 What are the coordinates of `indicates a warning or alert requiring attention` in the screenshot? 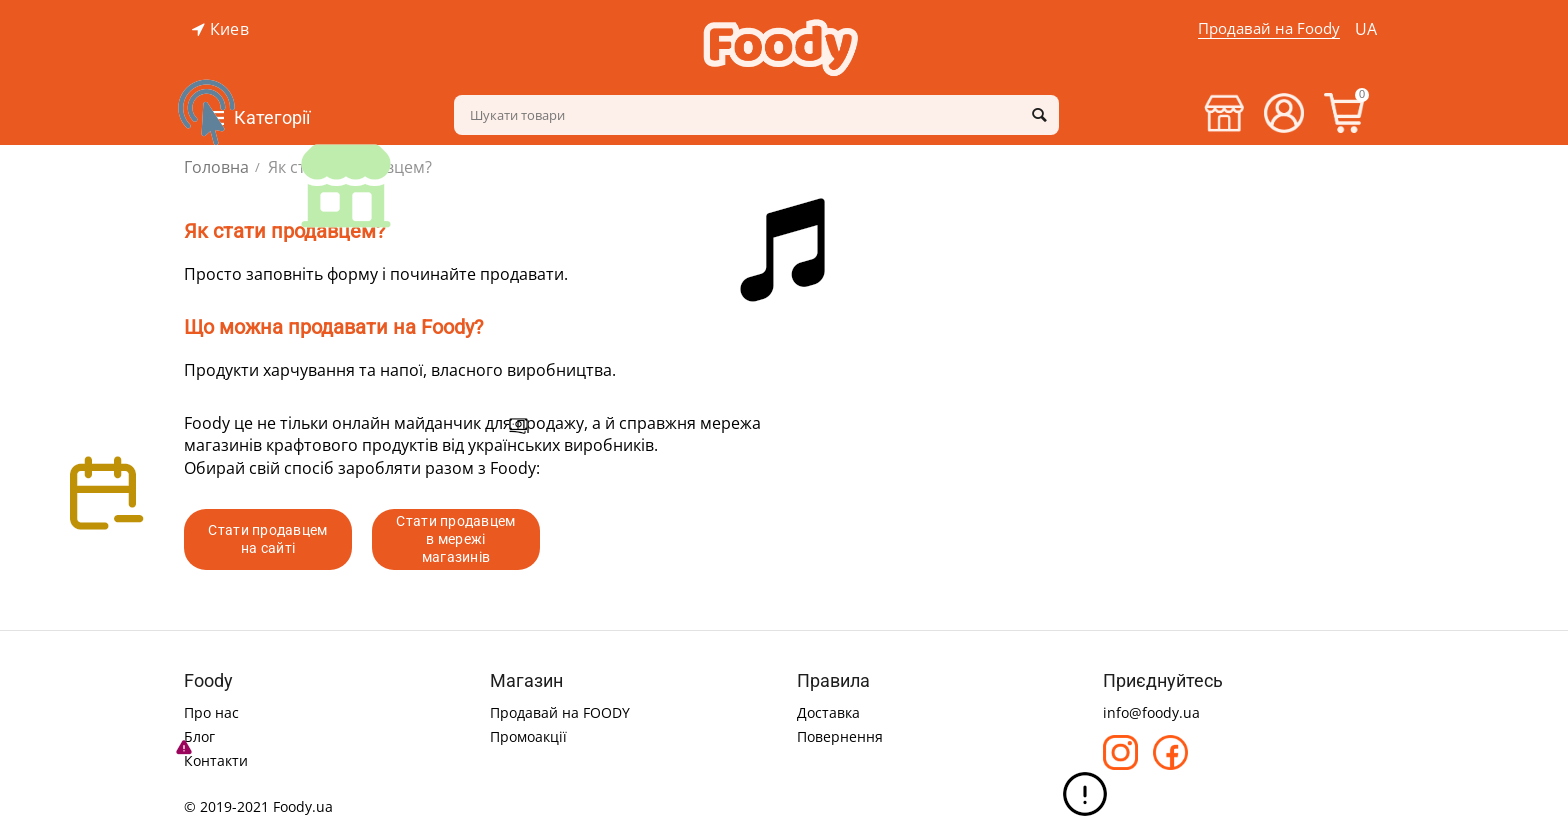 It's located at (1085, 794).